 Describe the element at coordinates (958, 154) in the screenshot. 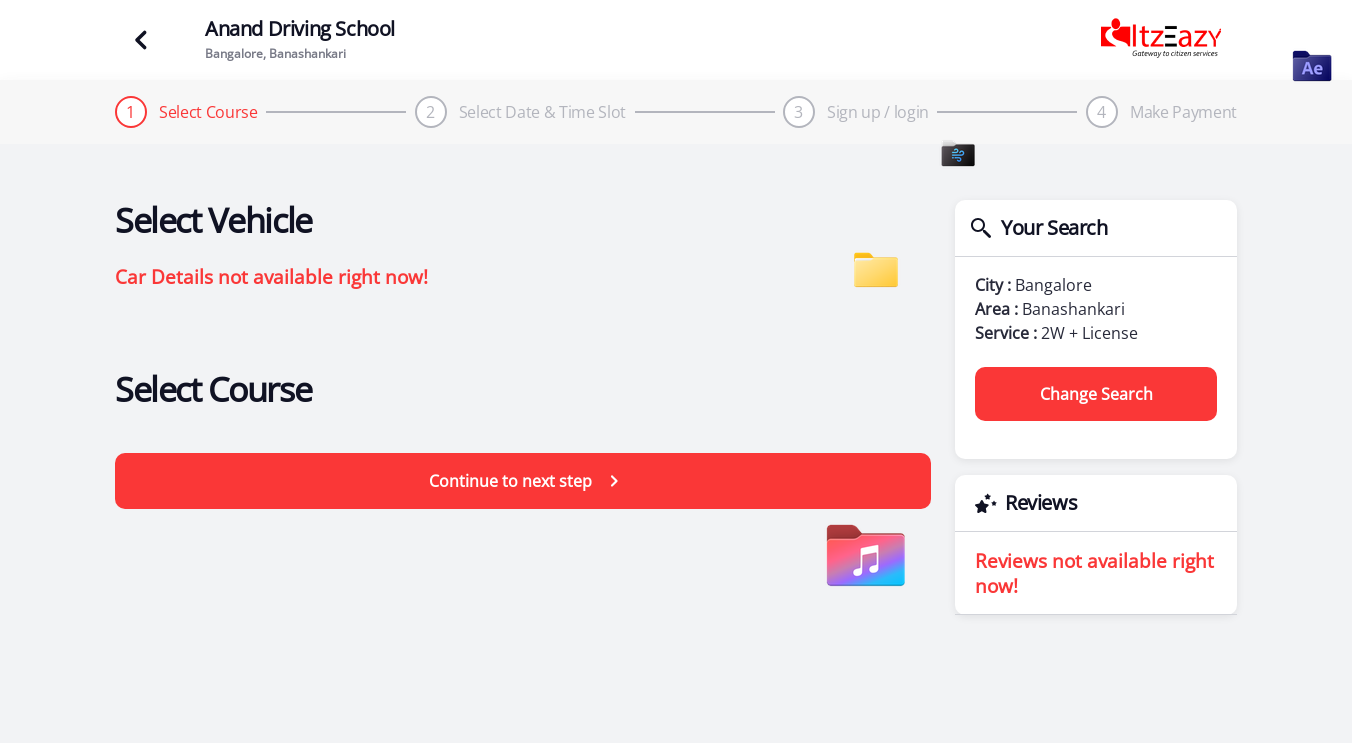

I see `open windicss project folder` at that location.